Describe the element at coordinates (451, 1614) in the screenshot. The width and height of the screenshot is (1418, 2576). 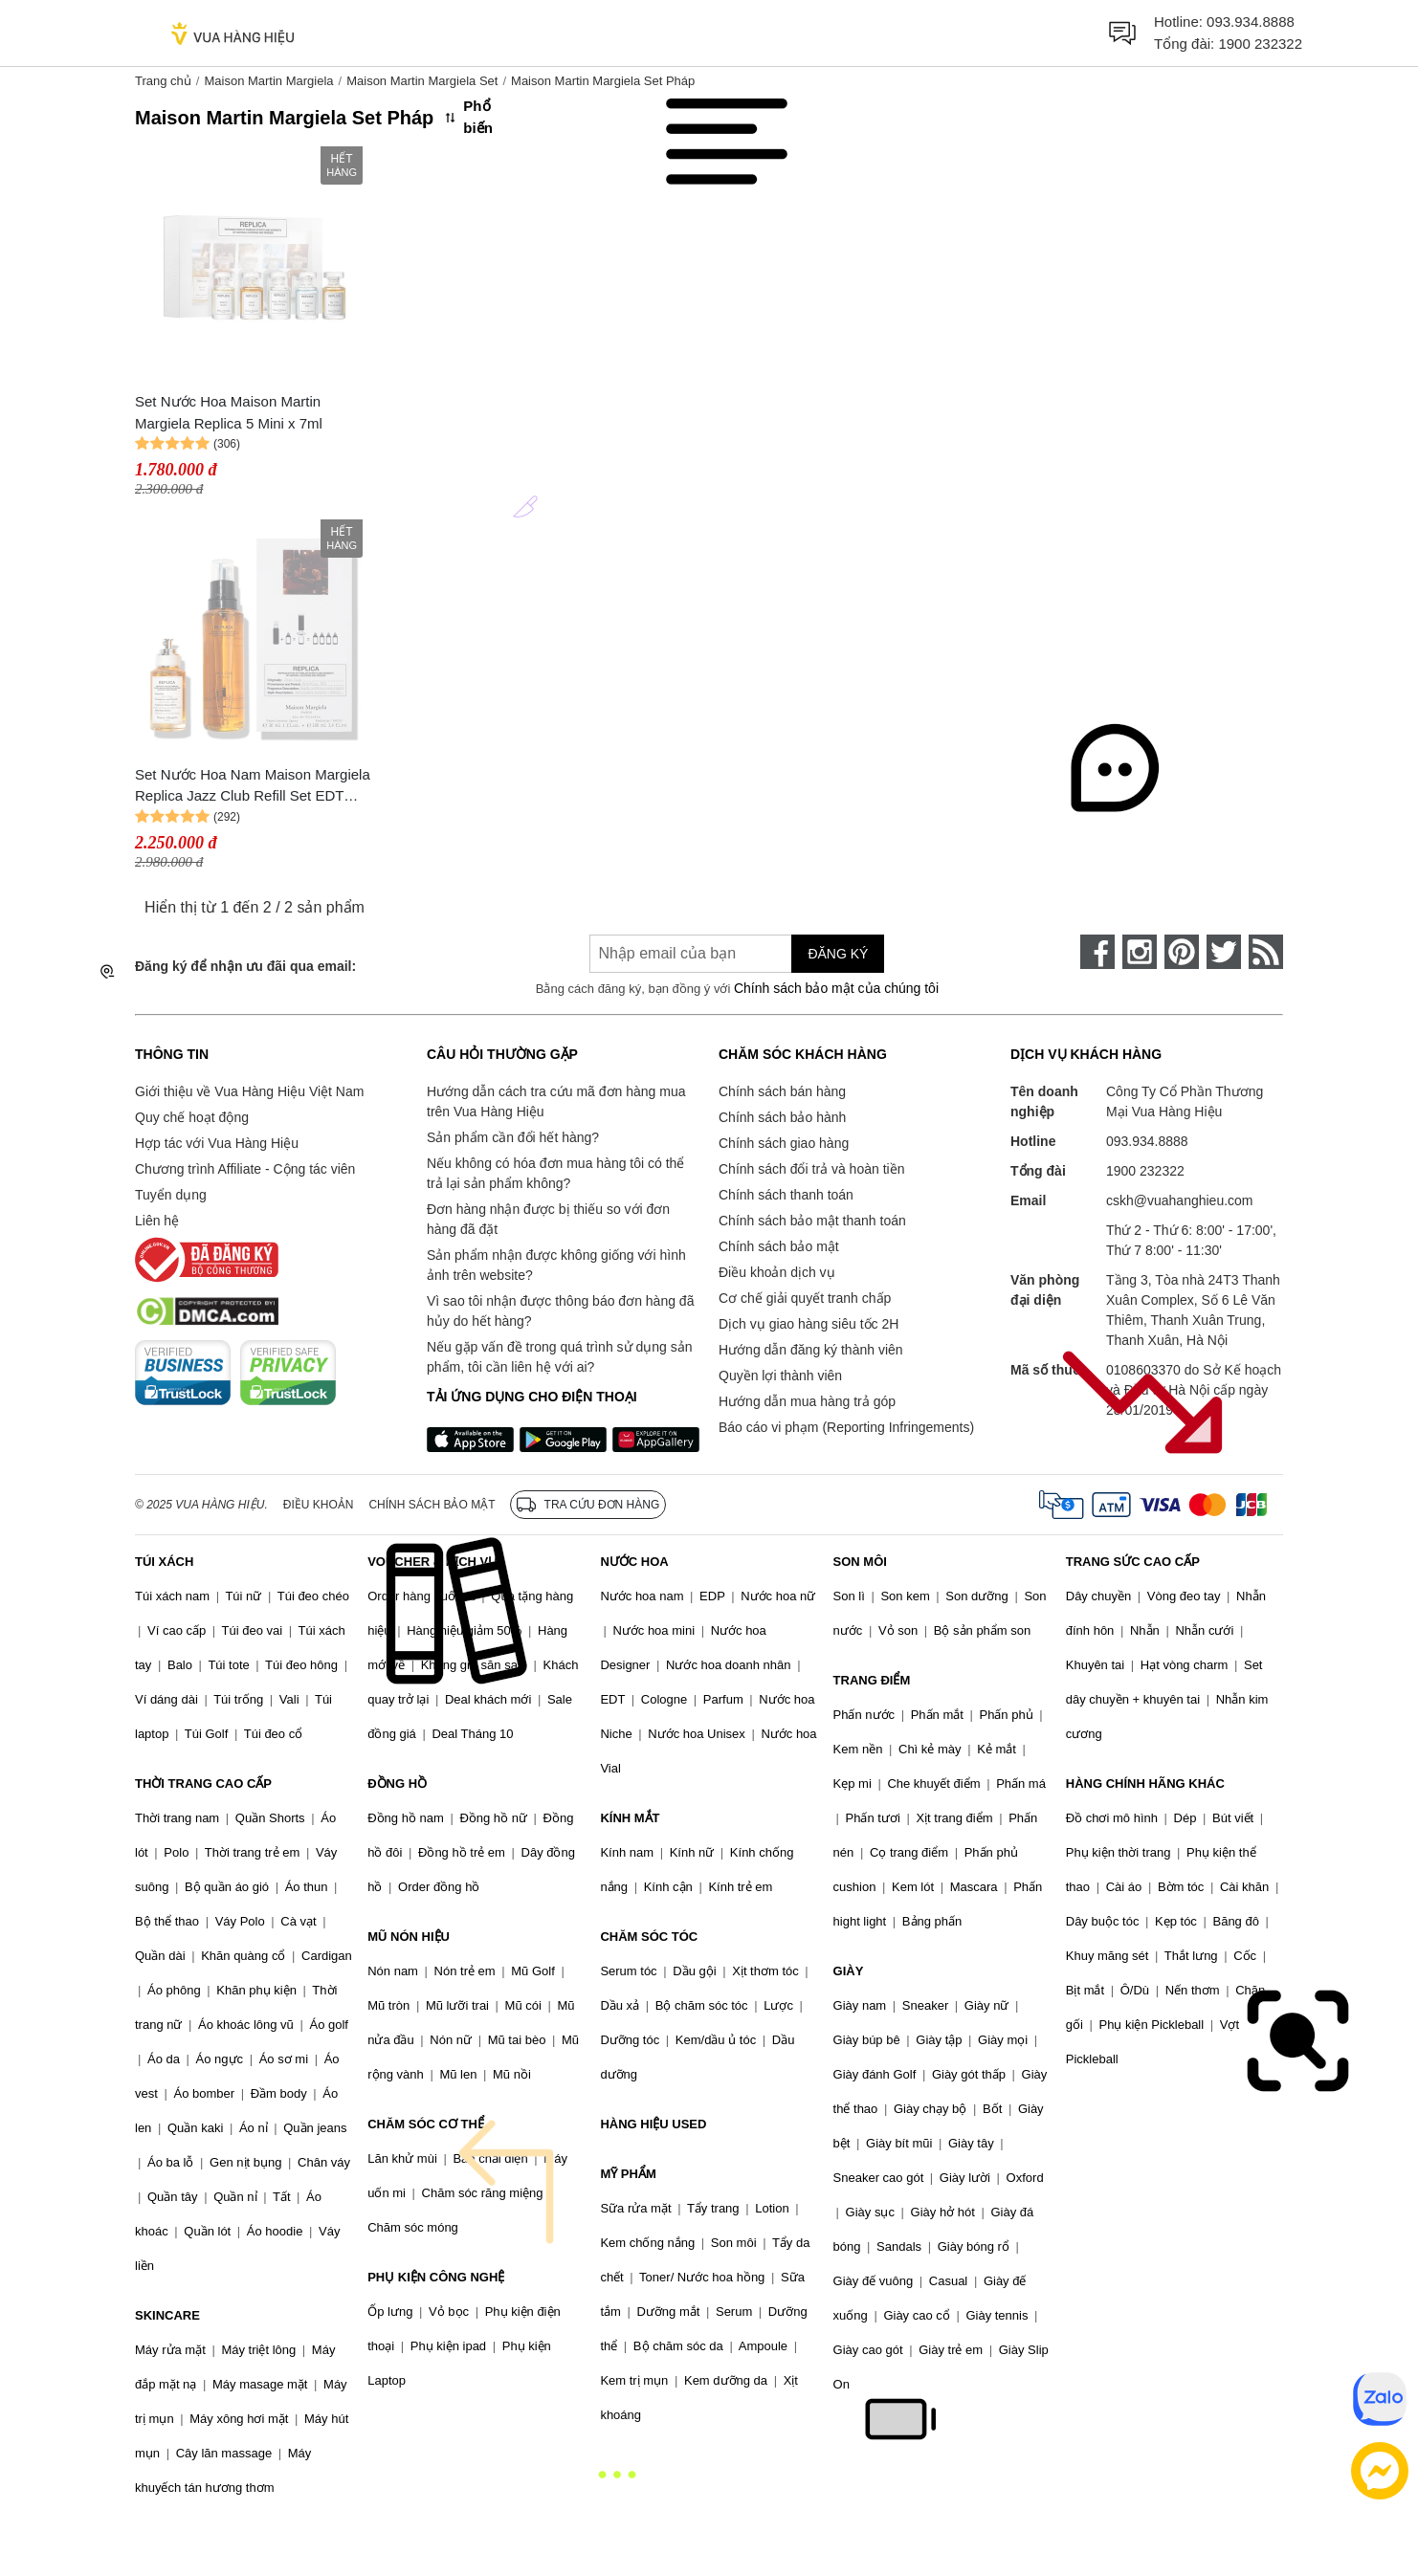
I see `access your library or bookshelf` at that location.